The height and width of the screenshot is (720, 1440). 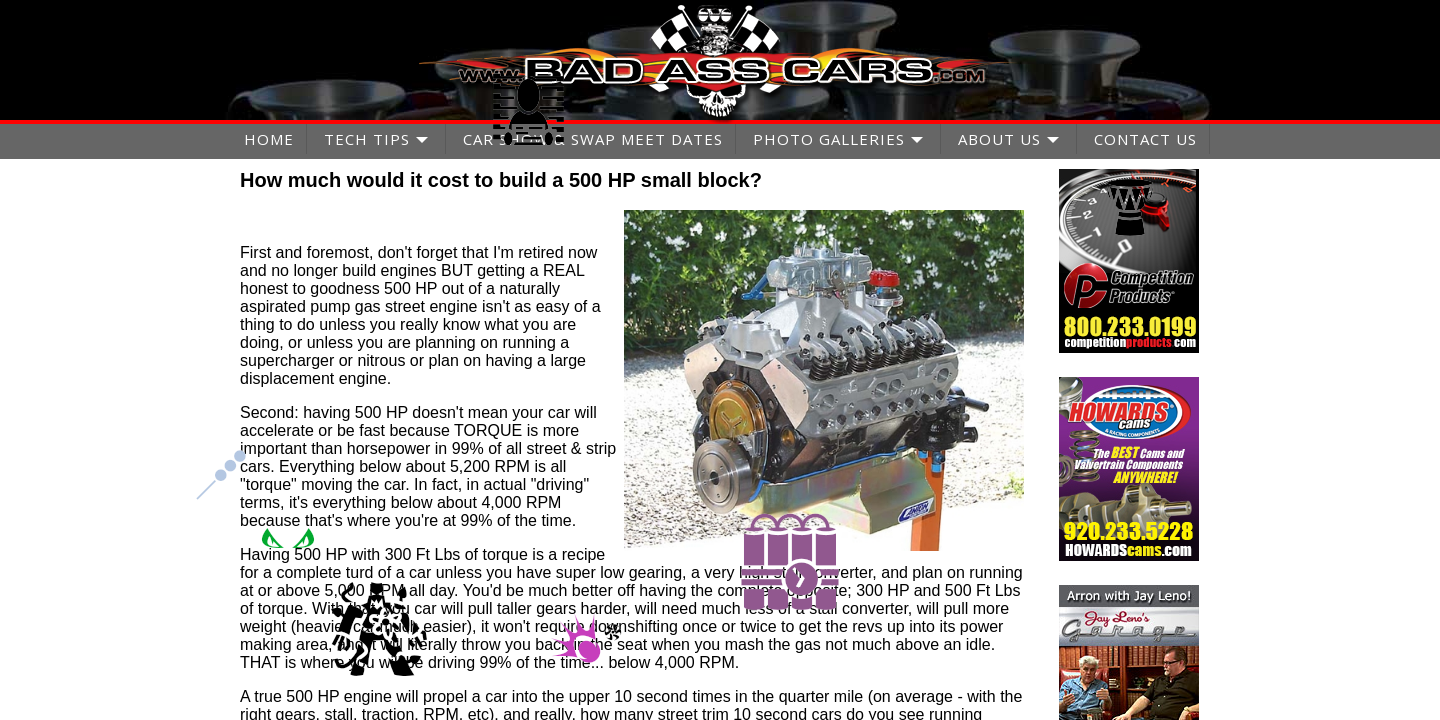 I want to click on indicates a spinning or rotating action, so click(x=613, y=632).